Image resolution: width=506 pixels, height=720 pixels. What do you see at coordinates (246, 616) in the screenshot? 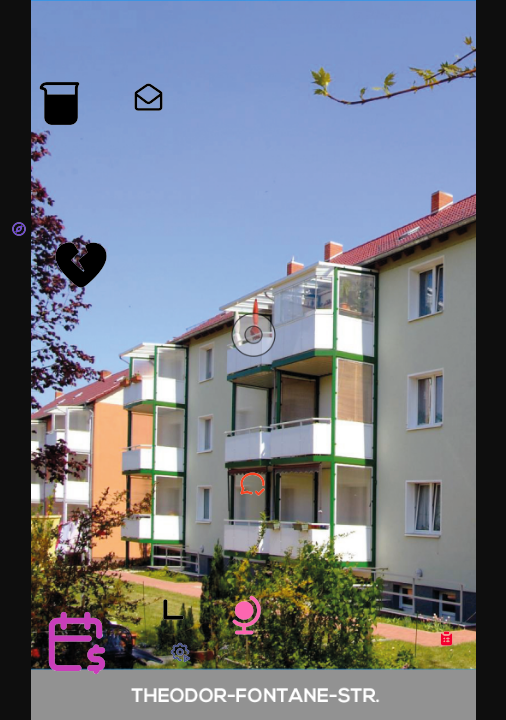
I see `switch to global or worldwide view` at bounding box center [246, 616].